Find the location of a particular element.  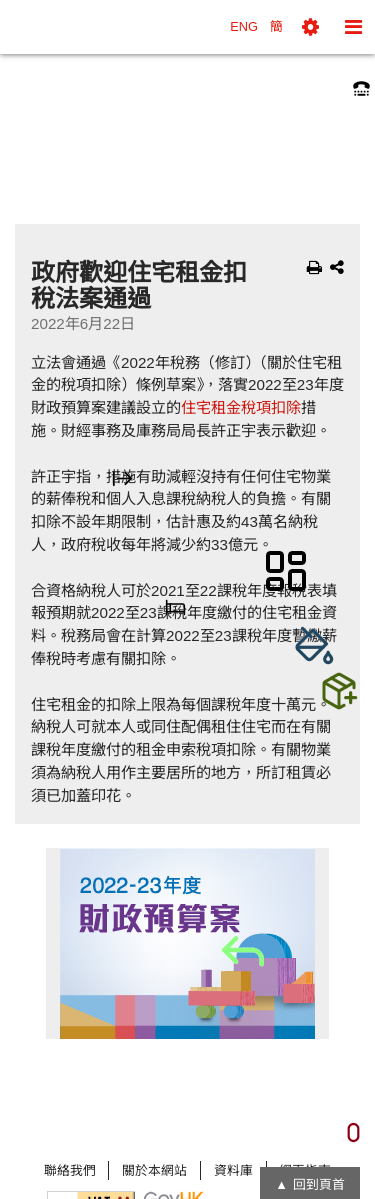

fill an area with color is located at coordinates (314, 645).